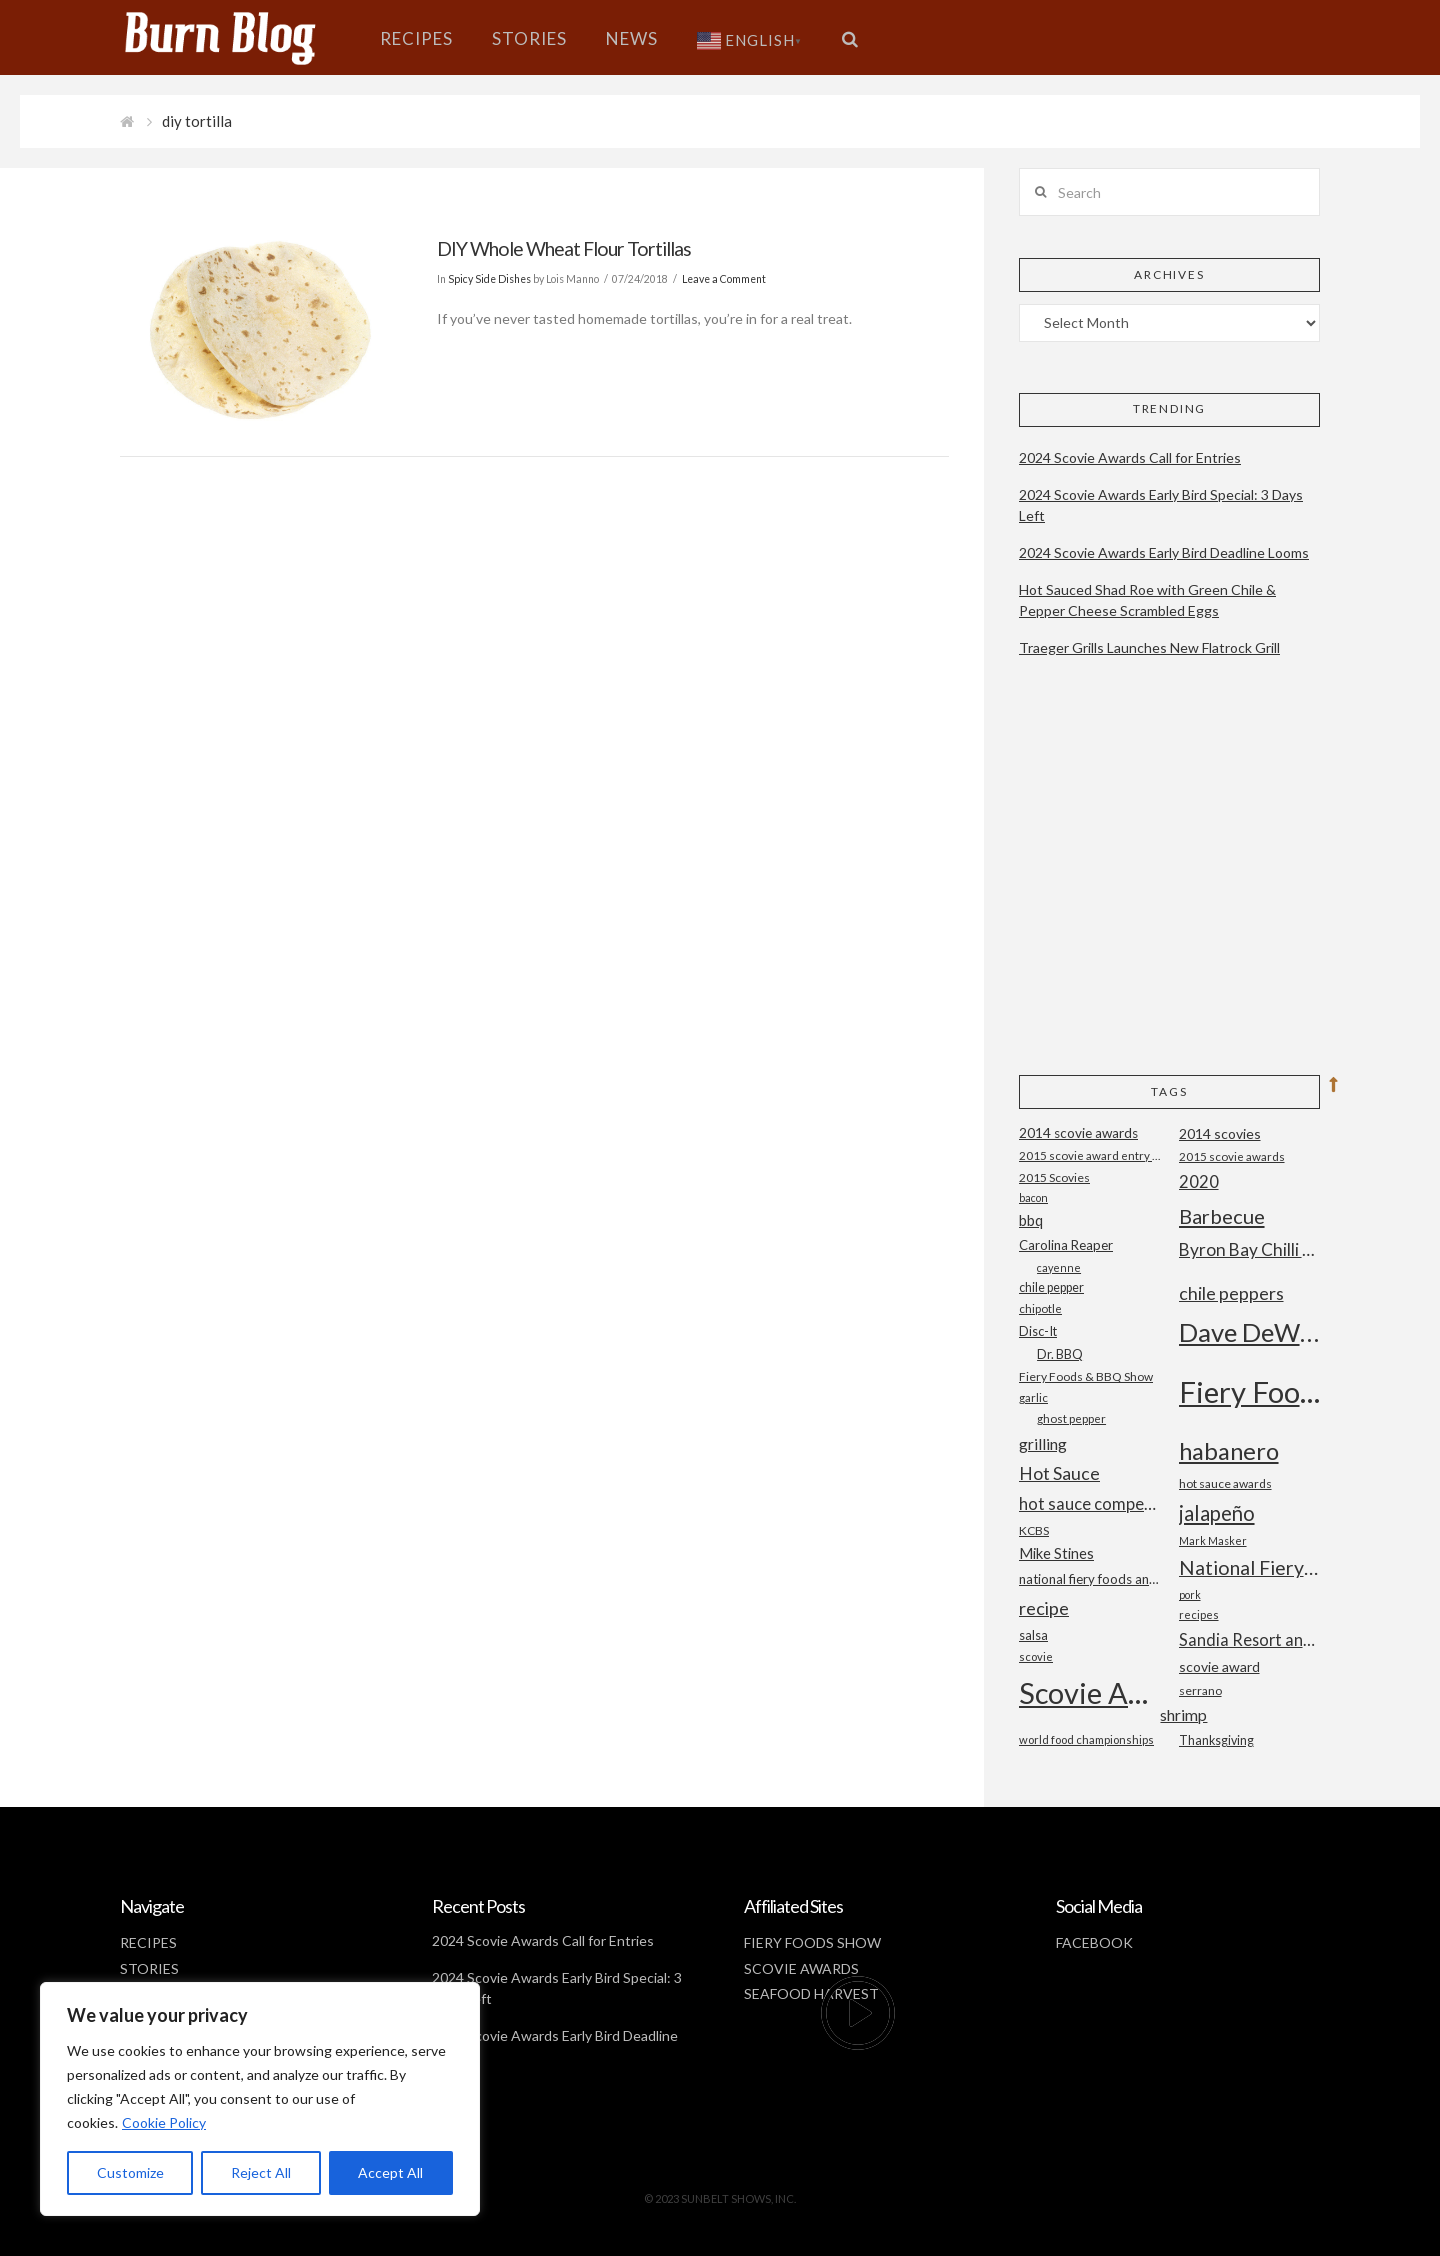 The image size is (1440, 2256). I want to click on scroll to top of page, so click(1333, 1084).